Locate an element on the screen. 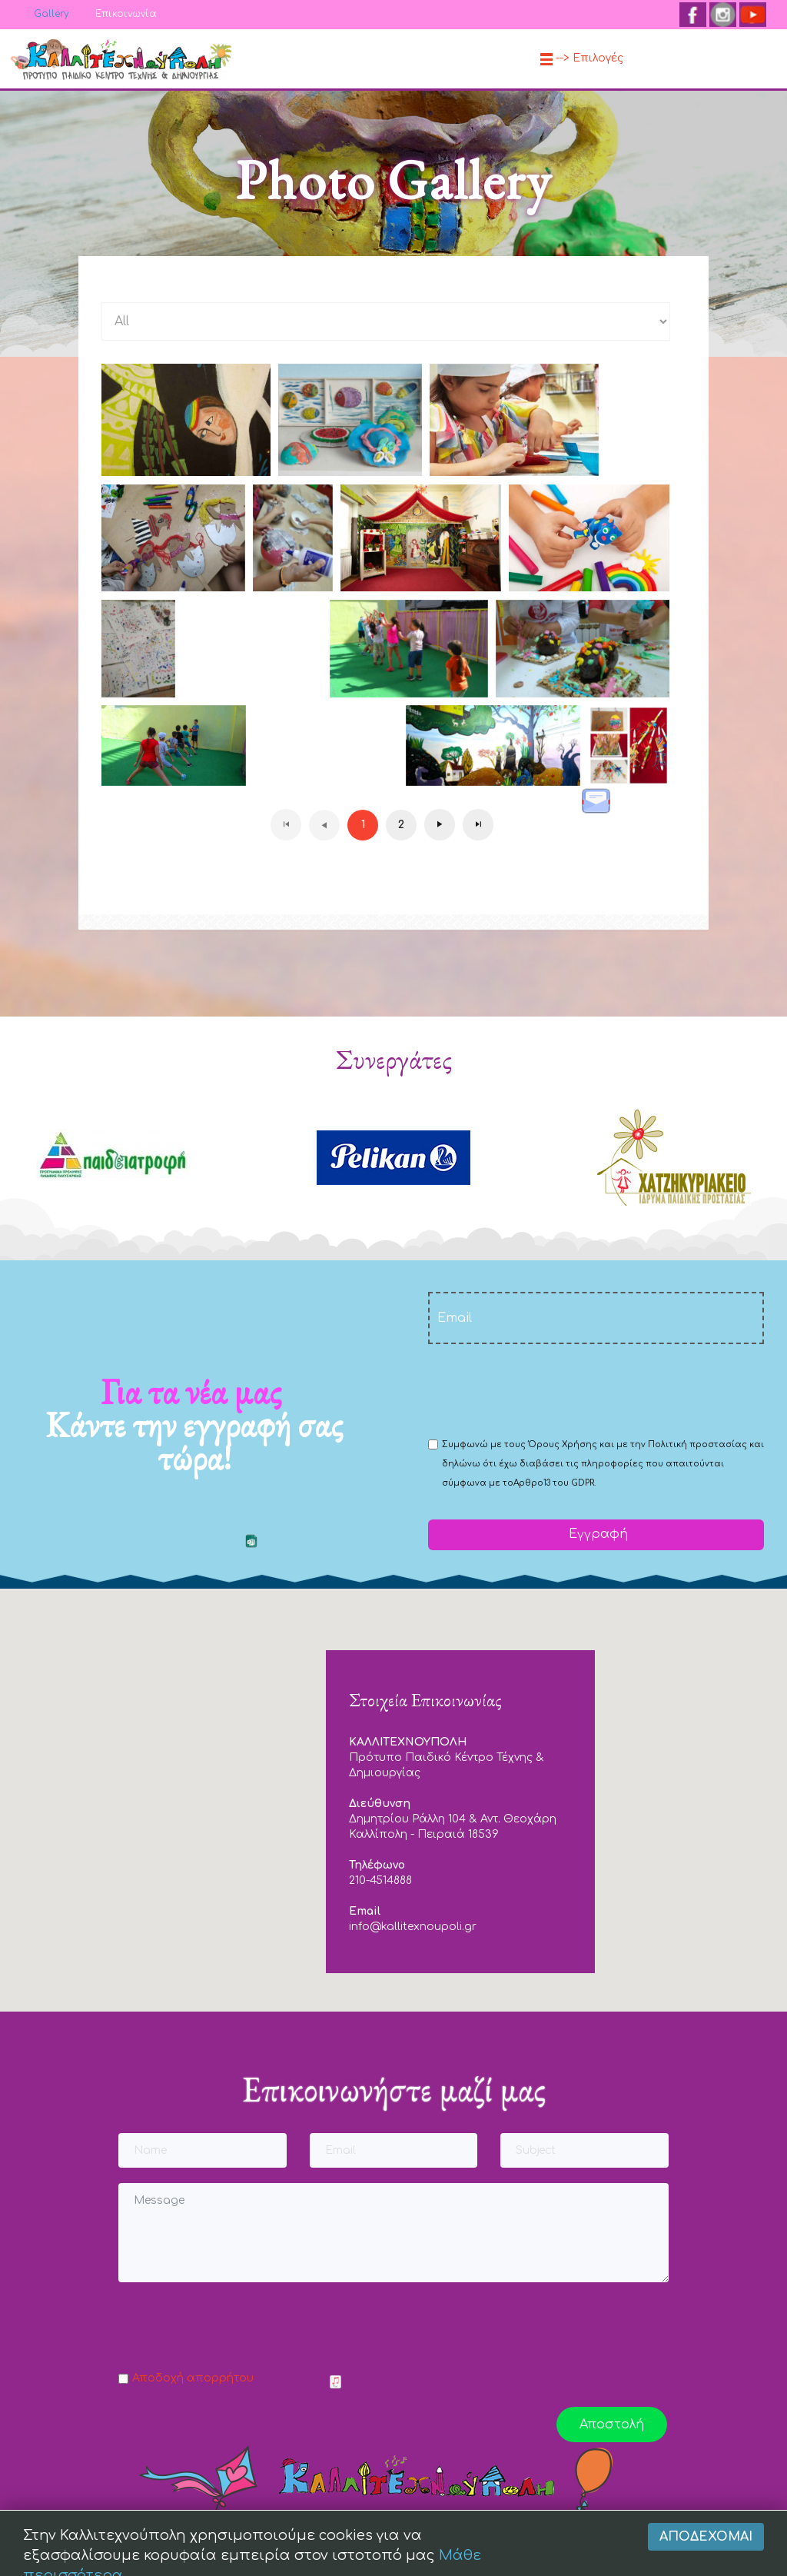 This screenshot has width=787, height=2576. a flac audio file in ogg container format is located at coordinates (335, 2381).